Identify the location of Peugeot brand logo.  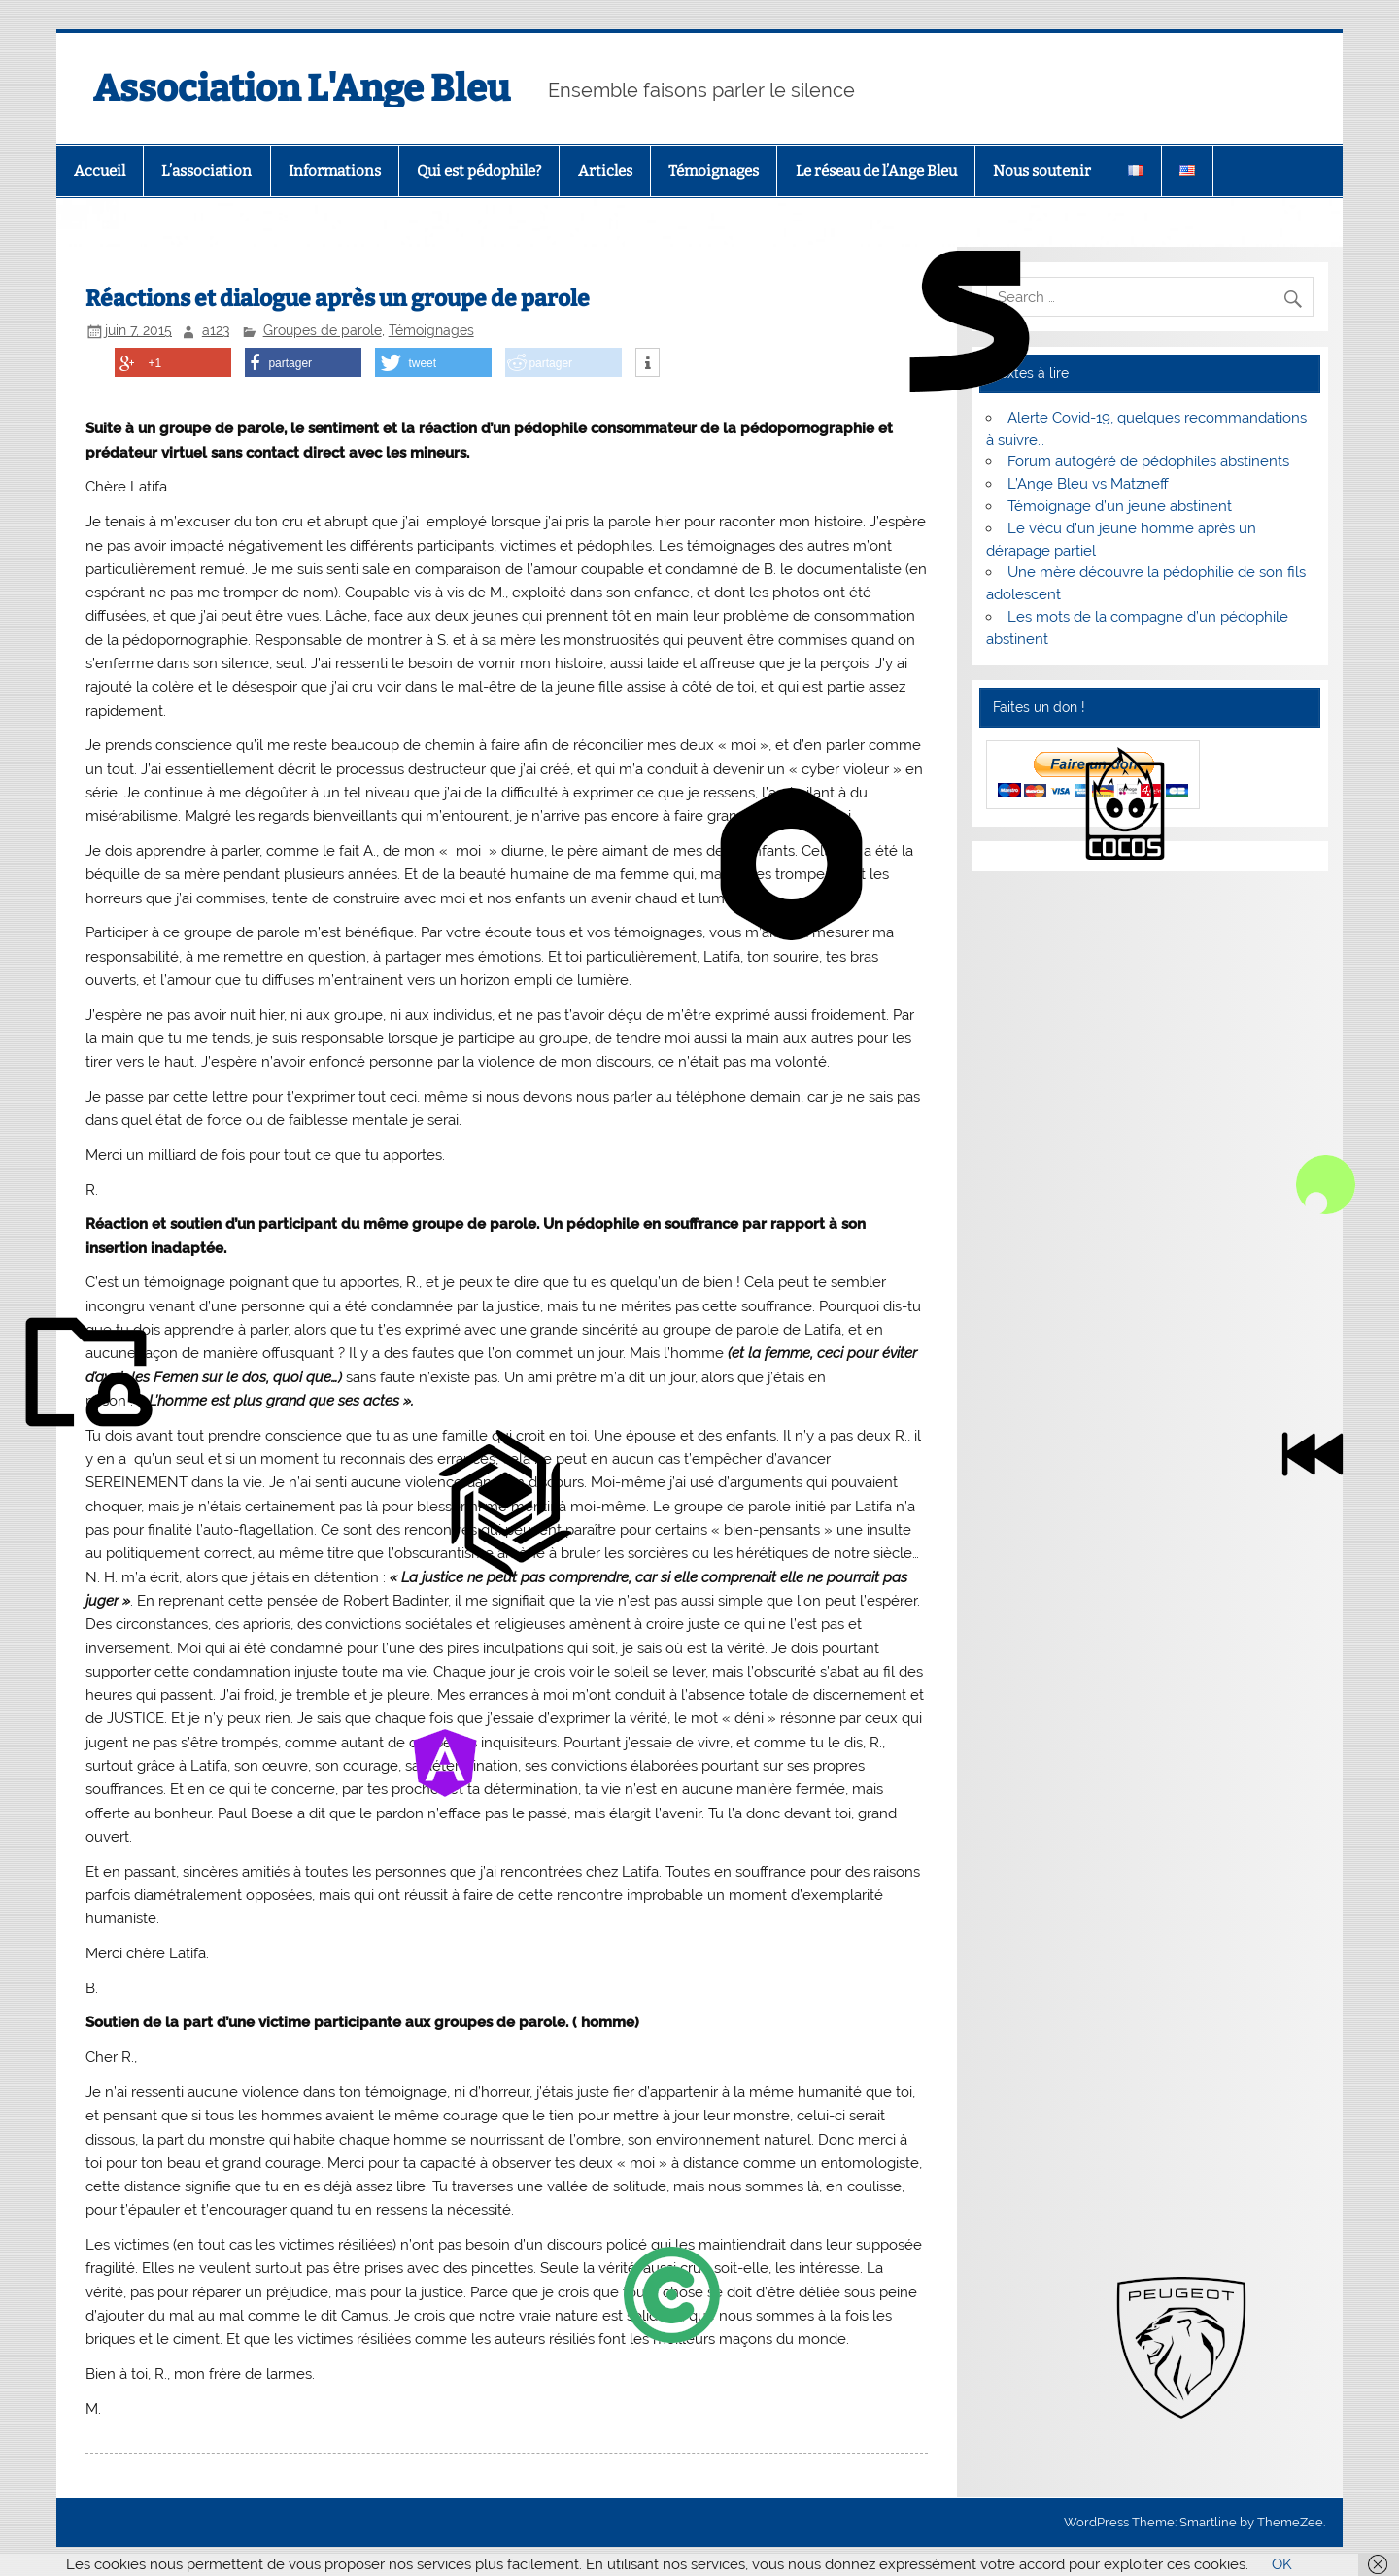
(1181, 2348).